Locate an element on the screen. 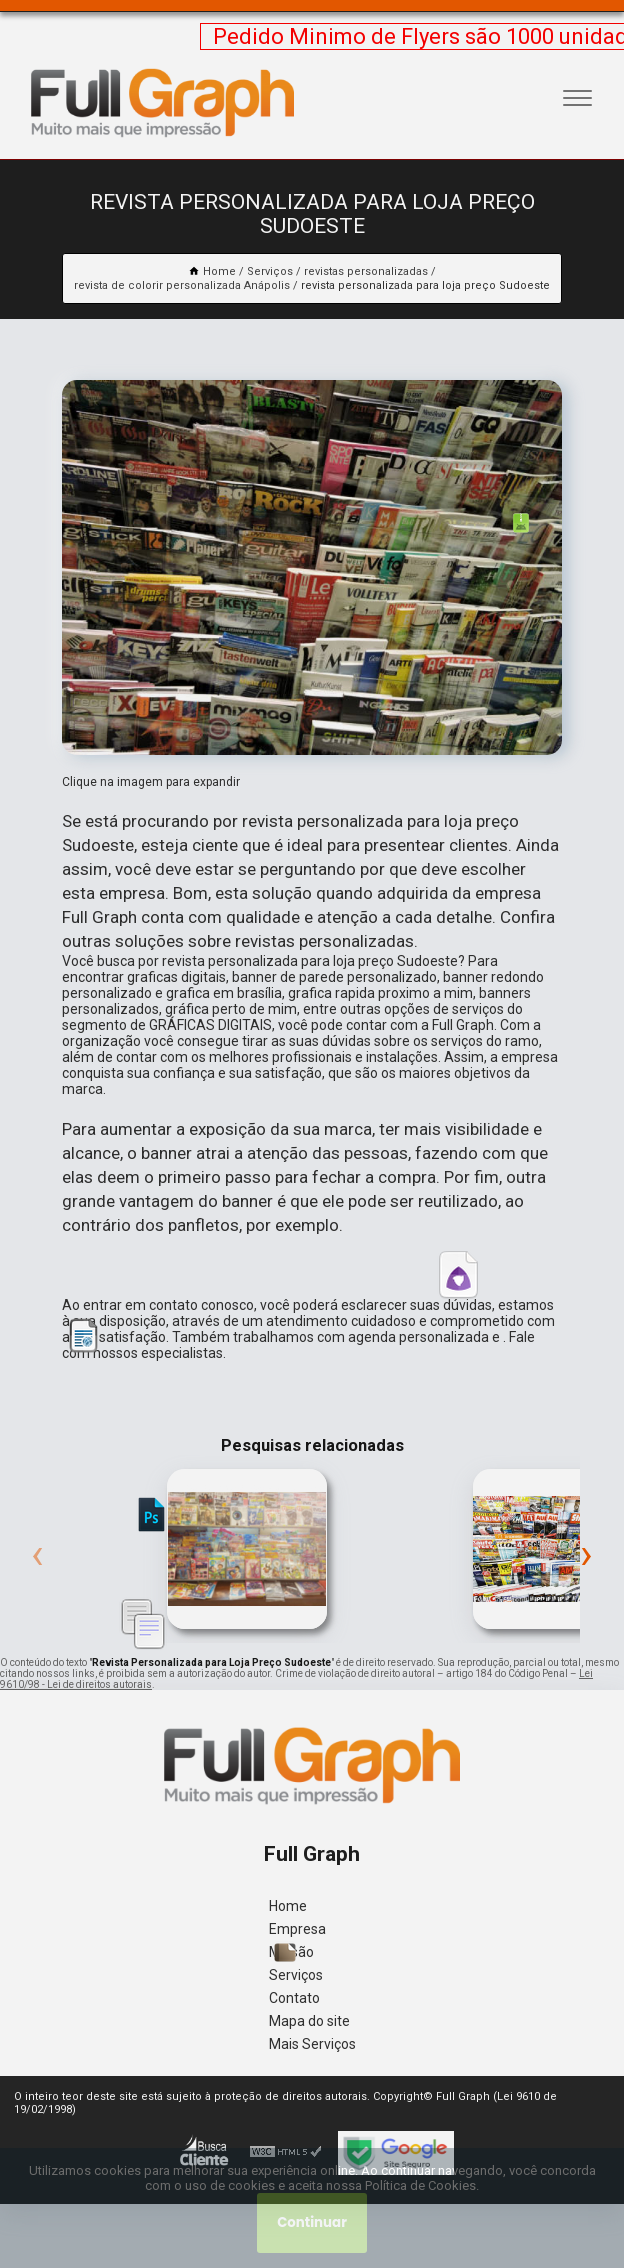  a photoshop document file is located at coordinates (151, 1514).